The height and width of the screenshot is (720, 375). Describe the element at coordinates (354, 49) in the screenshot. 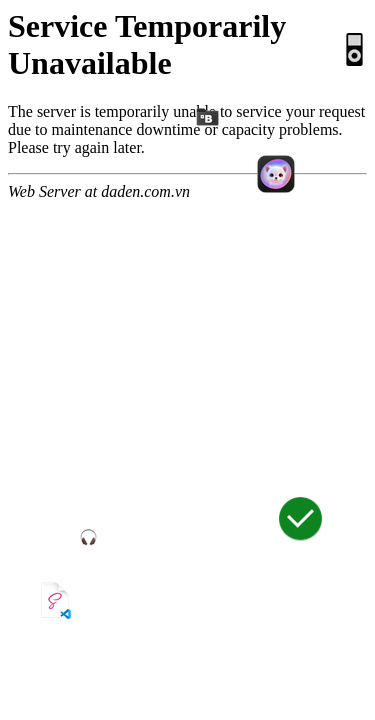

I see `iPod nano device in sidebar` at that location.